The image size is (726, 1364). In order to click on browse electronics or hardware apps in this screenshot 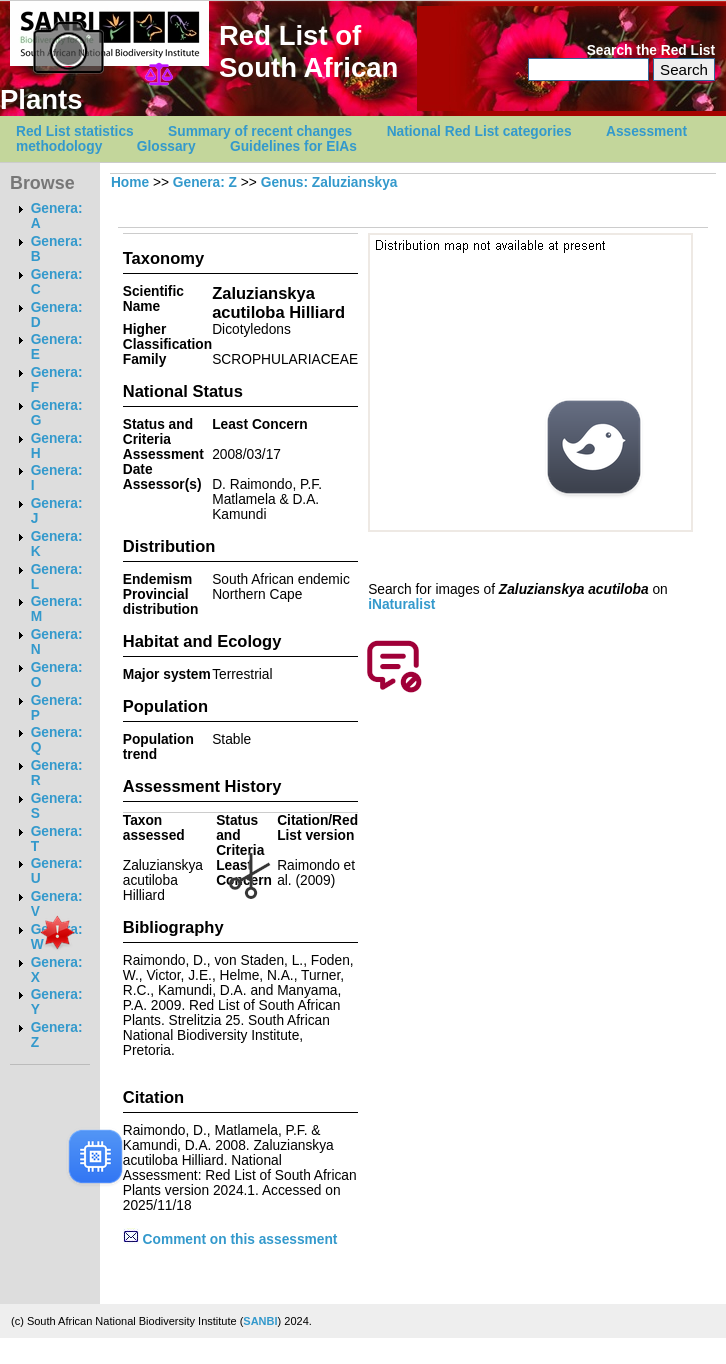, I will do `click(95, 1156)`.